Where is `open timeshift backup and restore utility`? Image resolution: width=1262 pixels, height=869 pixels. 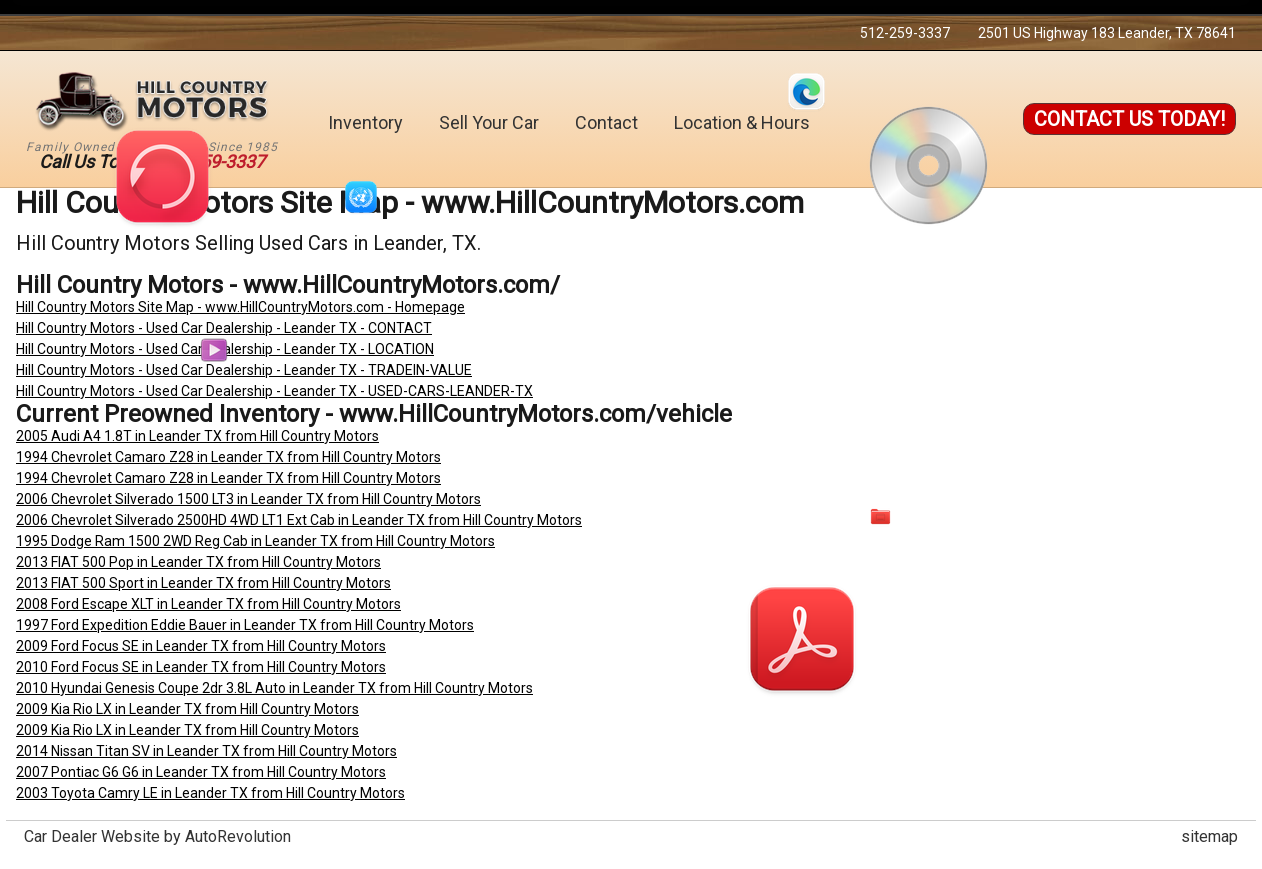 open timeshift backup and restore utility is located at coordinates (162, 176).